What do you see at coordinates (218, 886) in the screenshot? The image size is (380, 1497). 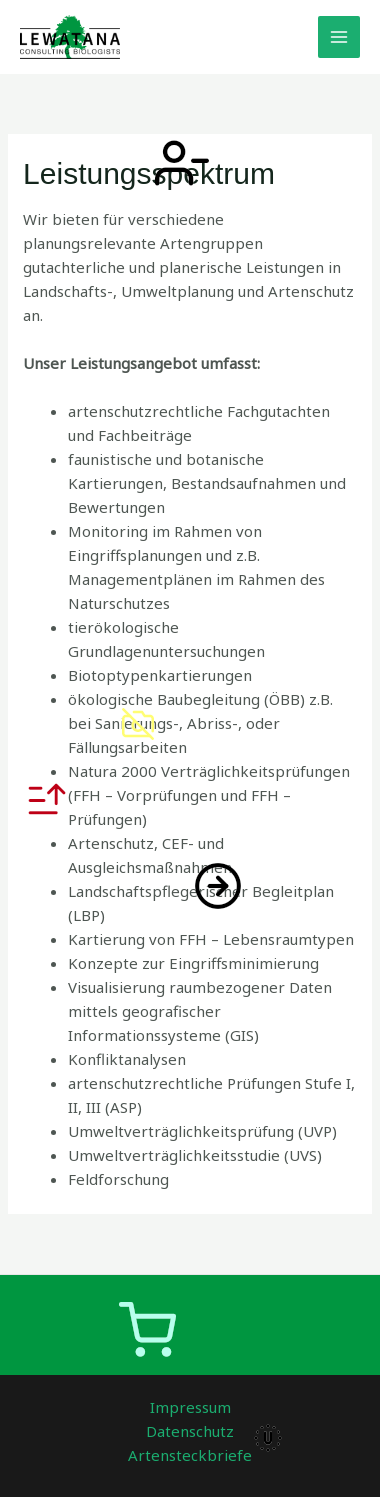 I see `proceed to the next step` at bounding box center [218, 886].